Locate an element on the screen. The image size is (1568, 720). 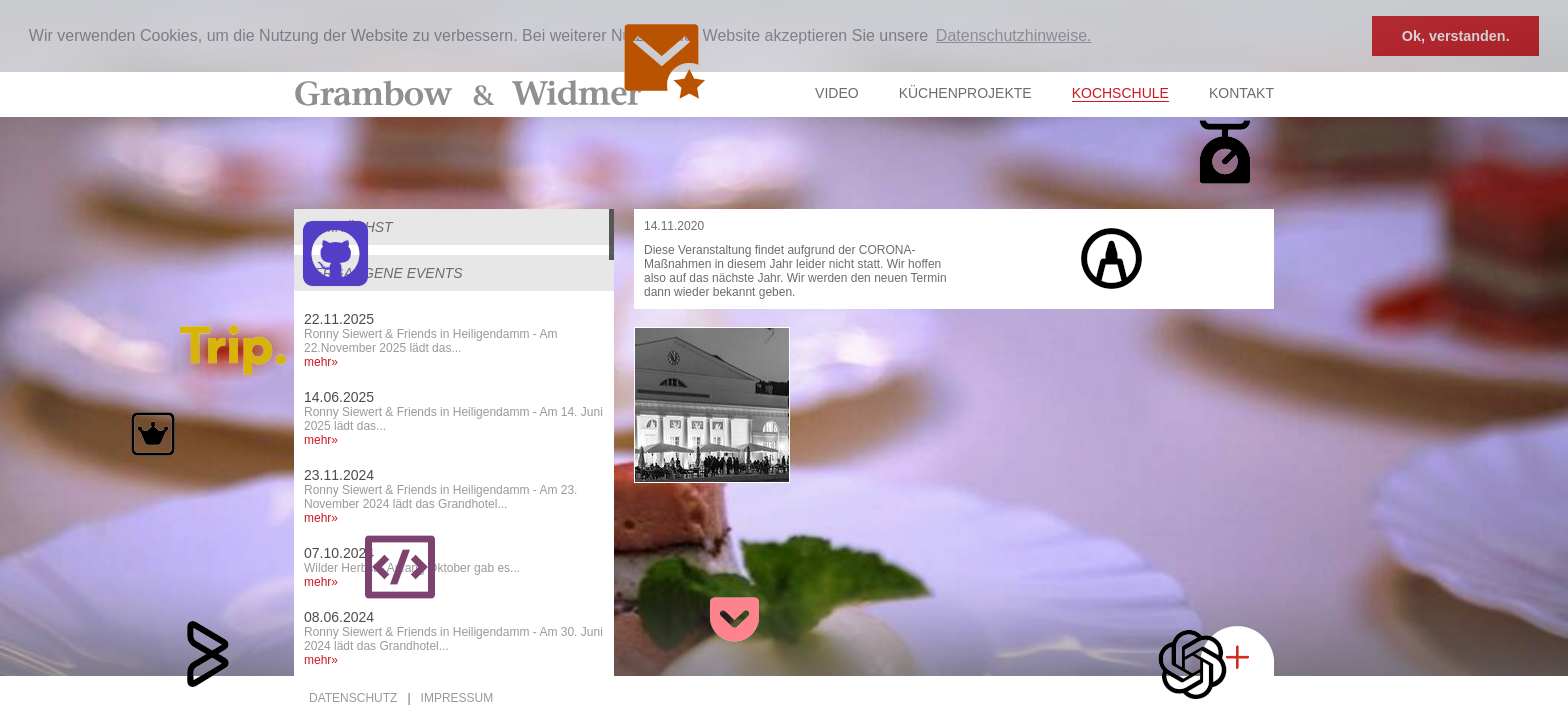
view starred or important emails is located at coordinates (661, 57).